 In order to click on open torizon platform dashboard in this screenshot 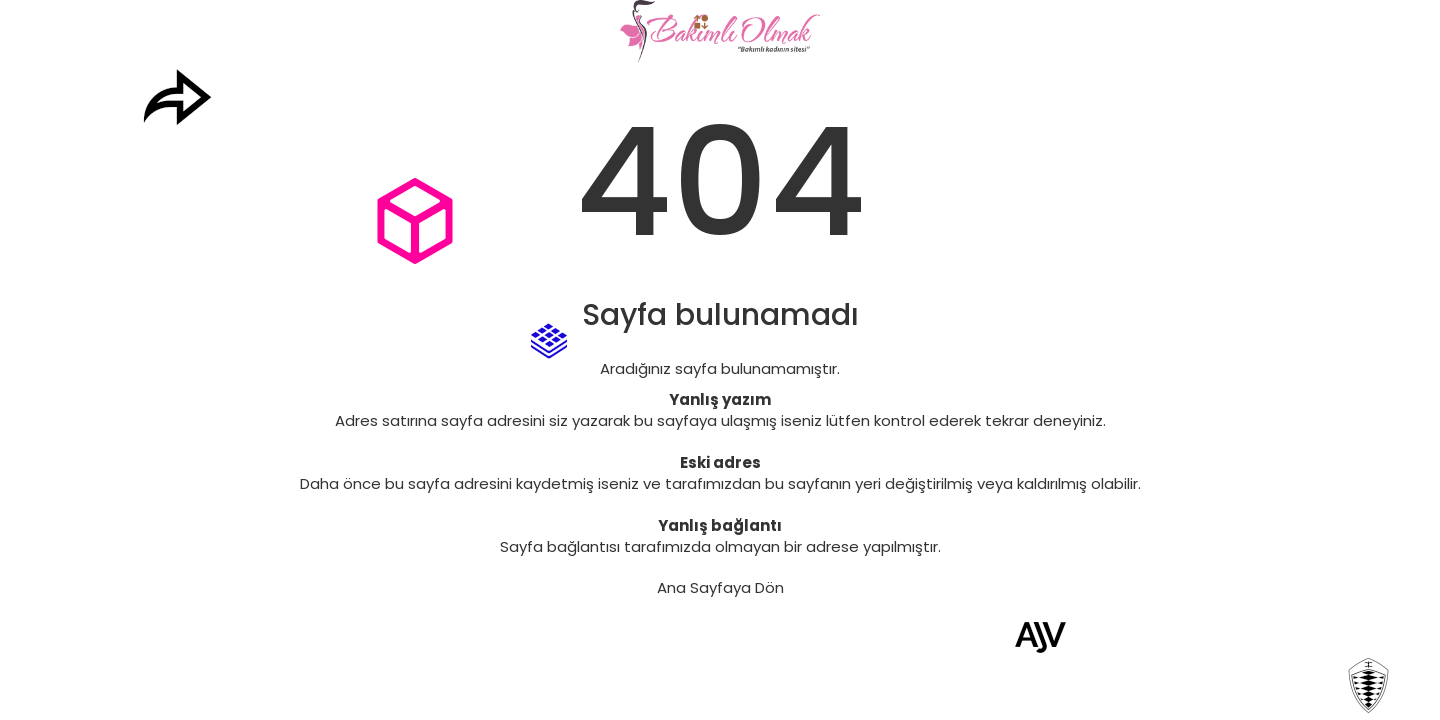, I will do `click(549, 341)`.